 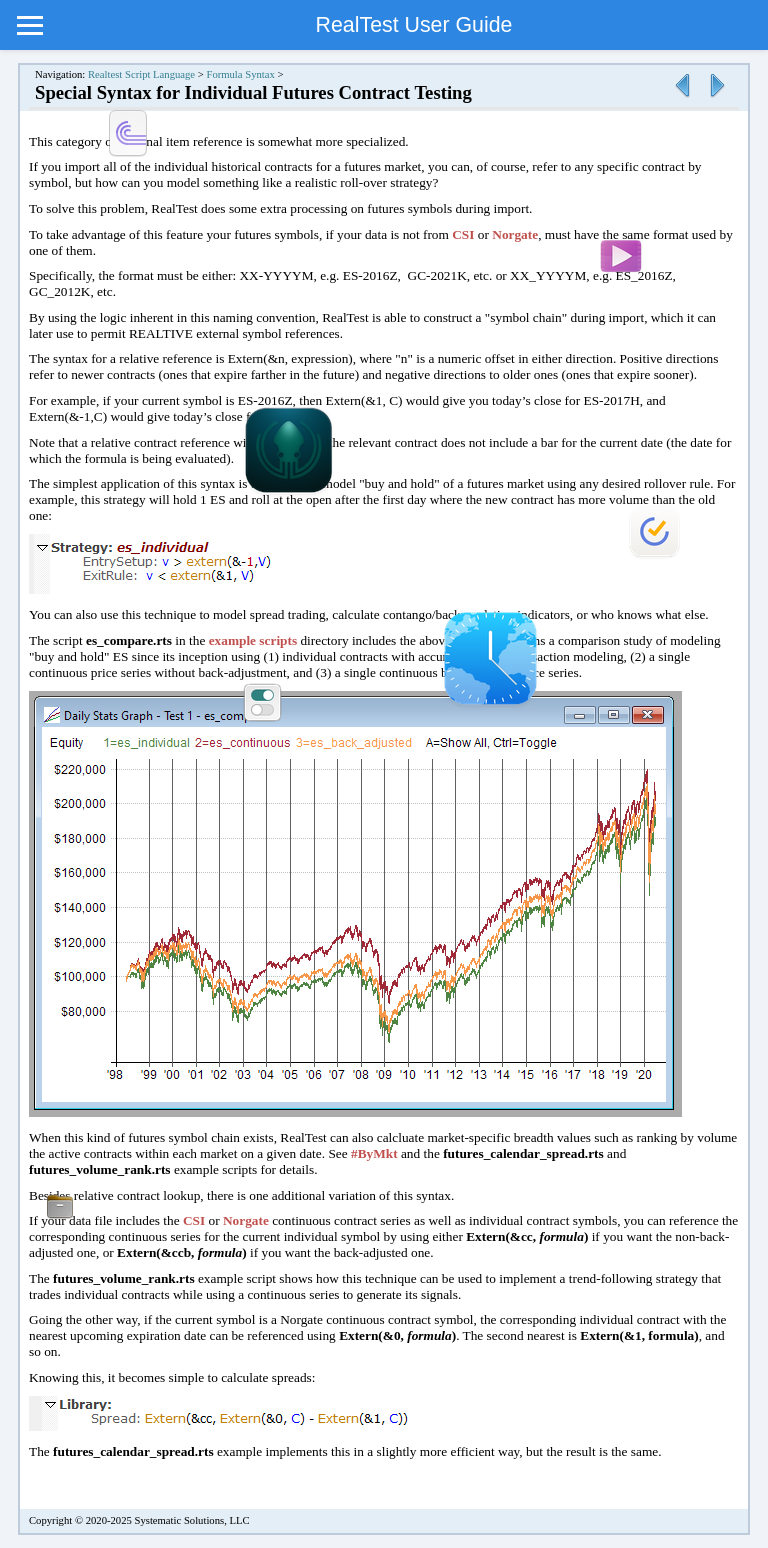 I want to click on open desktop preferences or settings, so click(x=262, y=702).